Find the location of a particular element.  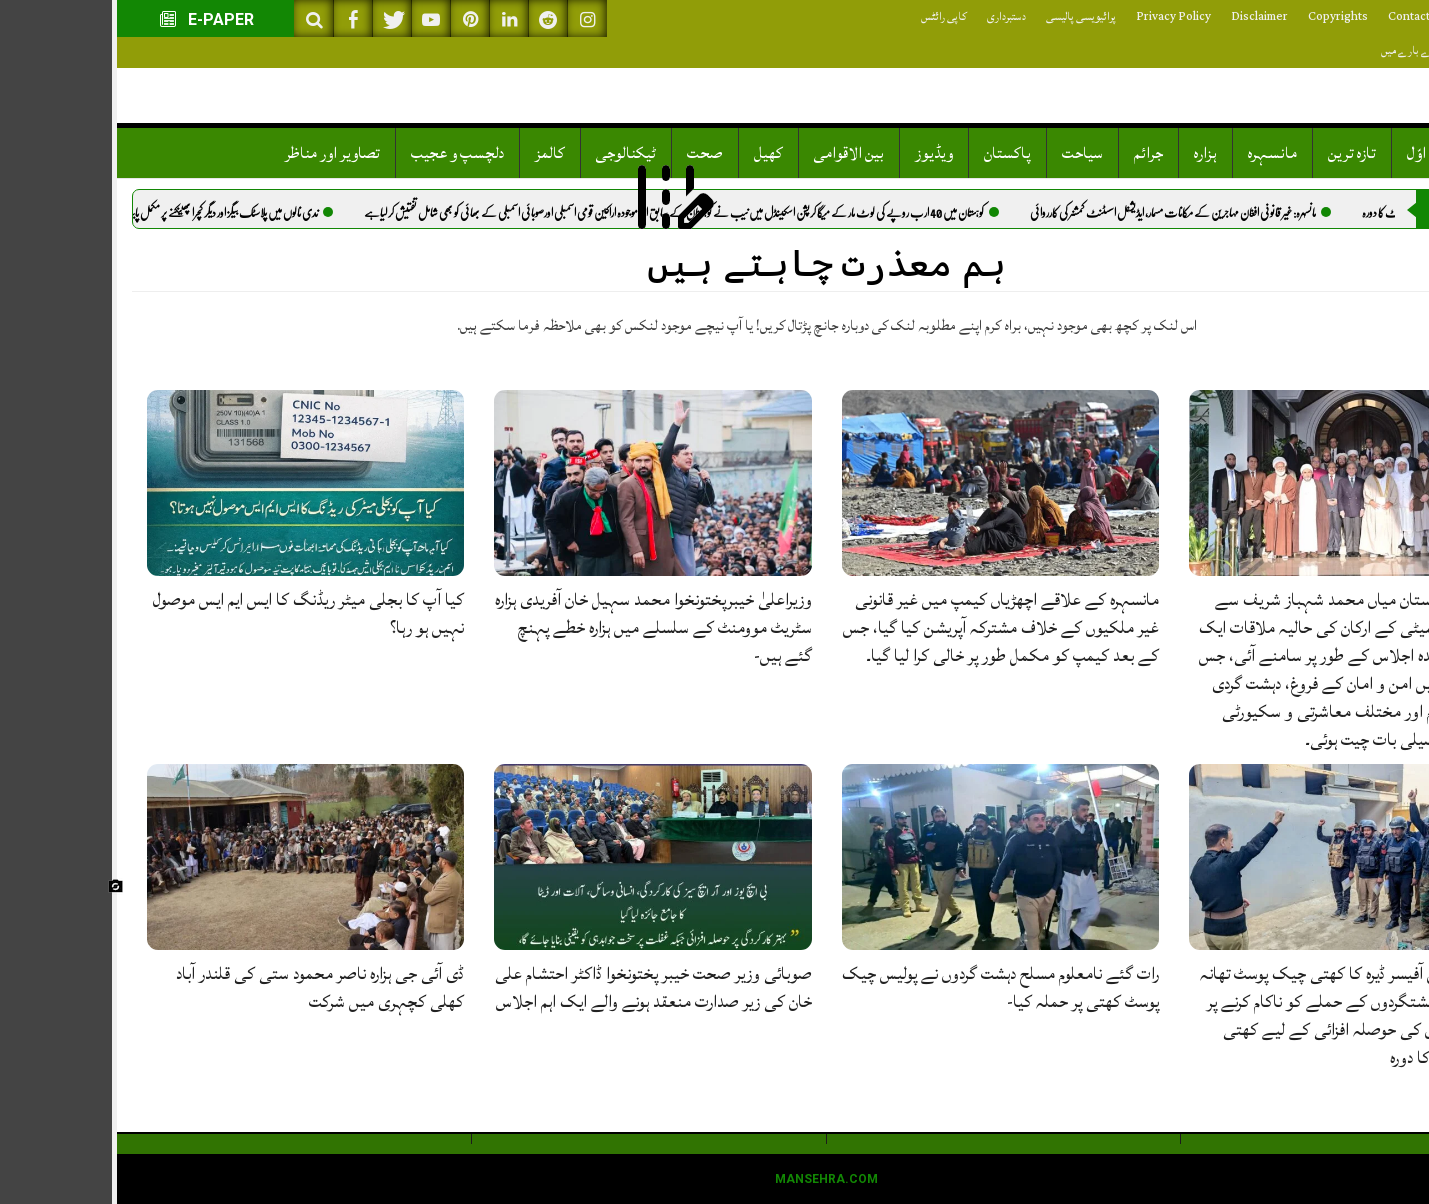

switch to party mode camera filter is located at coordinates (115, 886).